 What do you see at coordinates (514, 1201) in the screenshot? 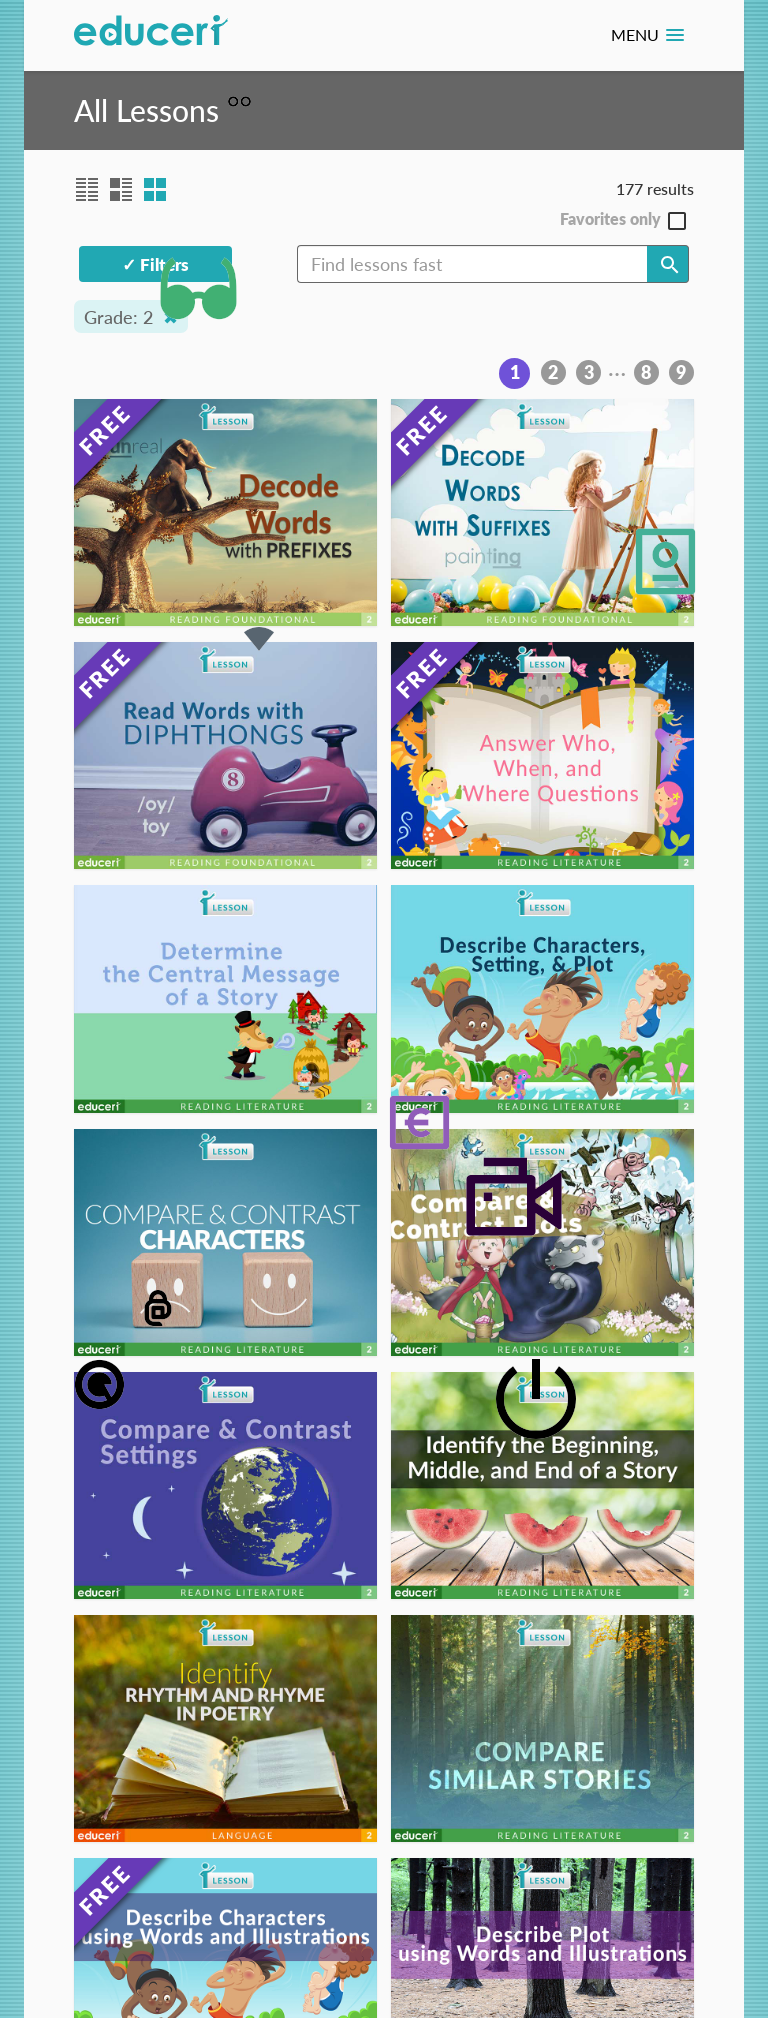
I see `start recording a video` at bounding box center [514, 1201].